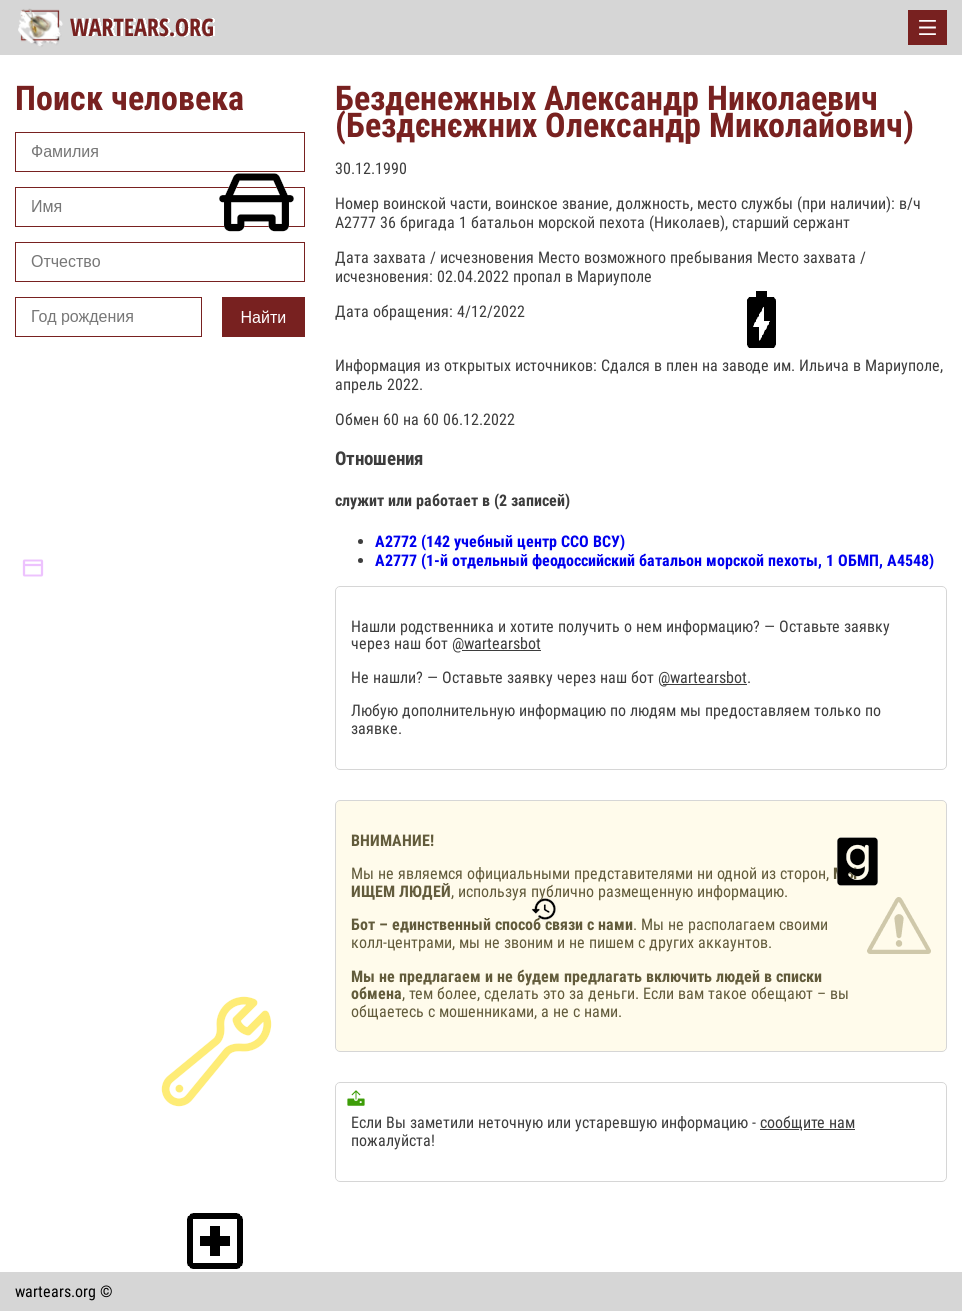 Image resolution: width=962 pixels, height=1311 pixels. What do you see at coordinates (216, 1051) in the screenshot?
I see `access settings or configuration options` at bounding box center [216, 1051].